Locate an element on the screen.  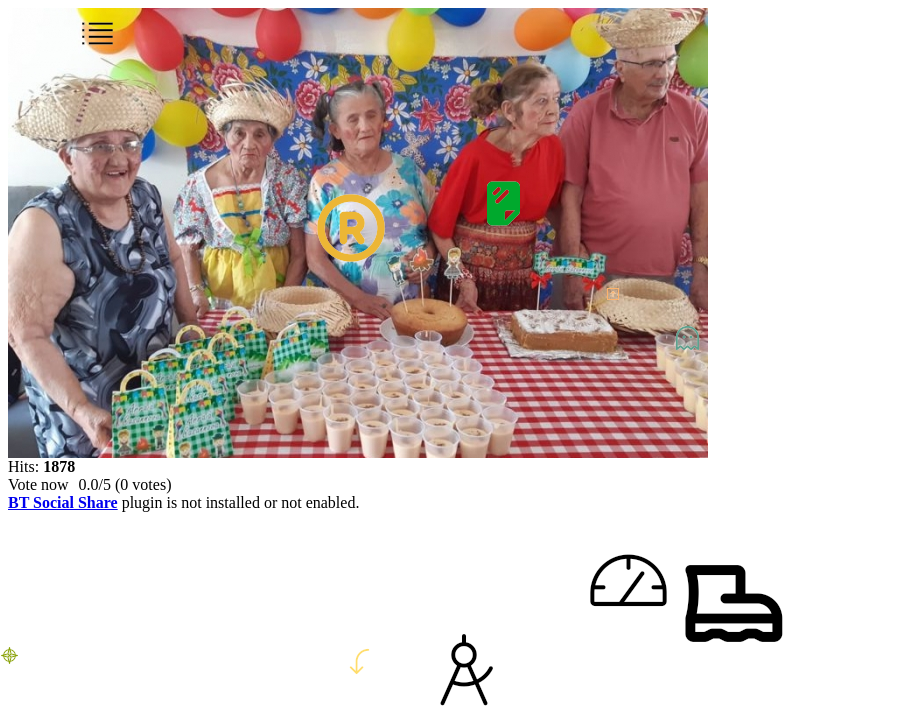
upload a file or content is located at coordinates (613, 294).